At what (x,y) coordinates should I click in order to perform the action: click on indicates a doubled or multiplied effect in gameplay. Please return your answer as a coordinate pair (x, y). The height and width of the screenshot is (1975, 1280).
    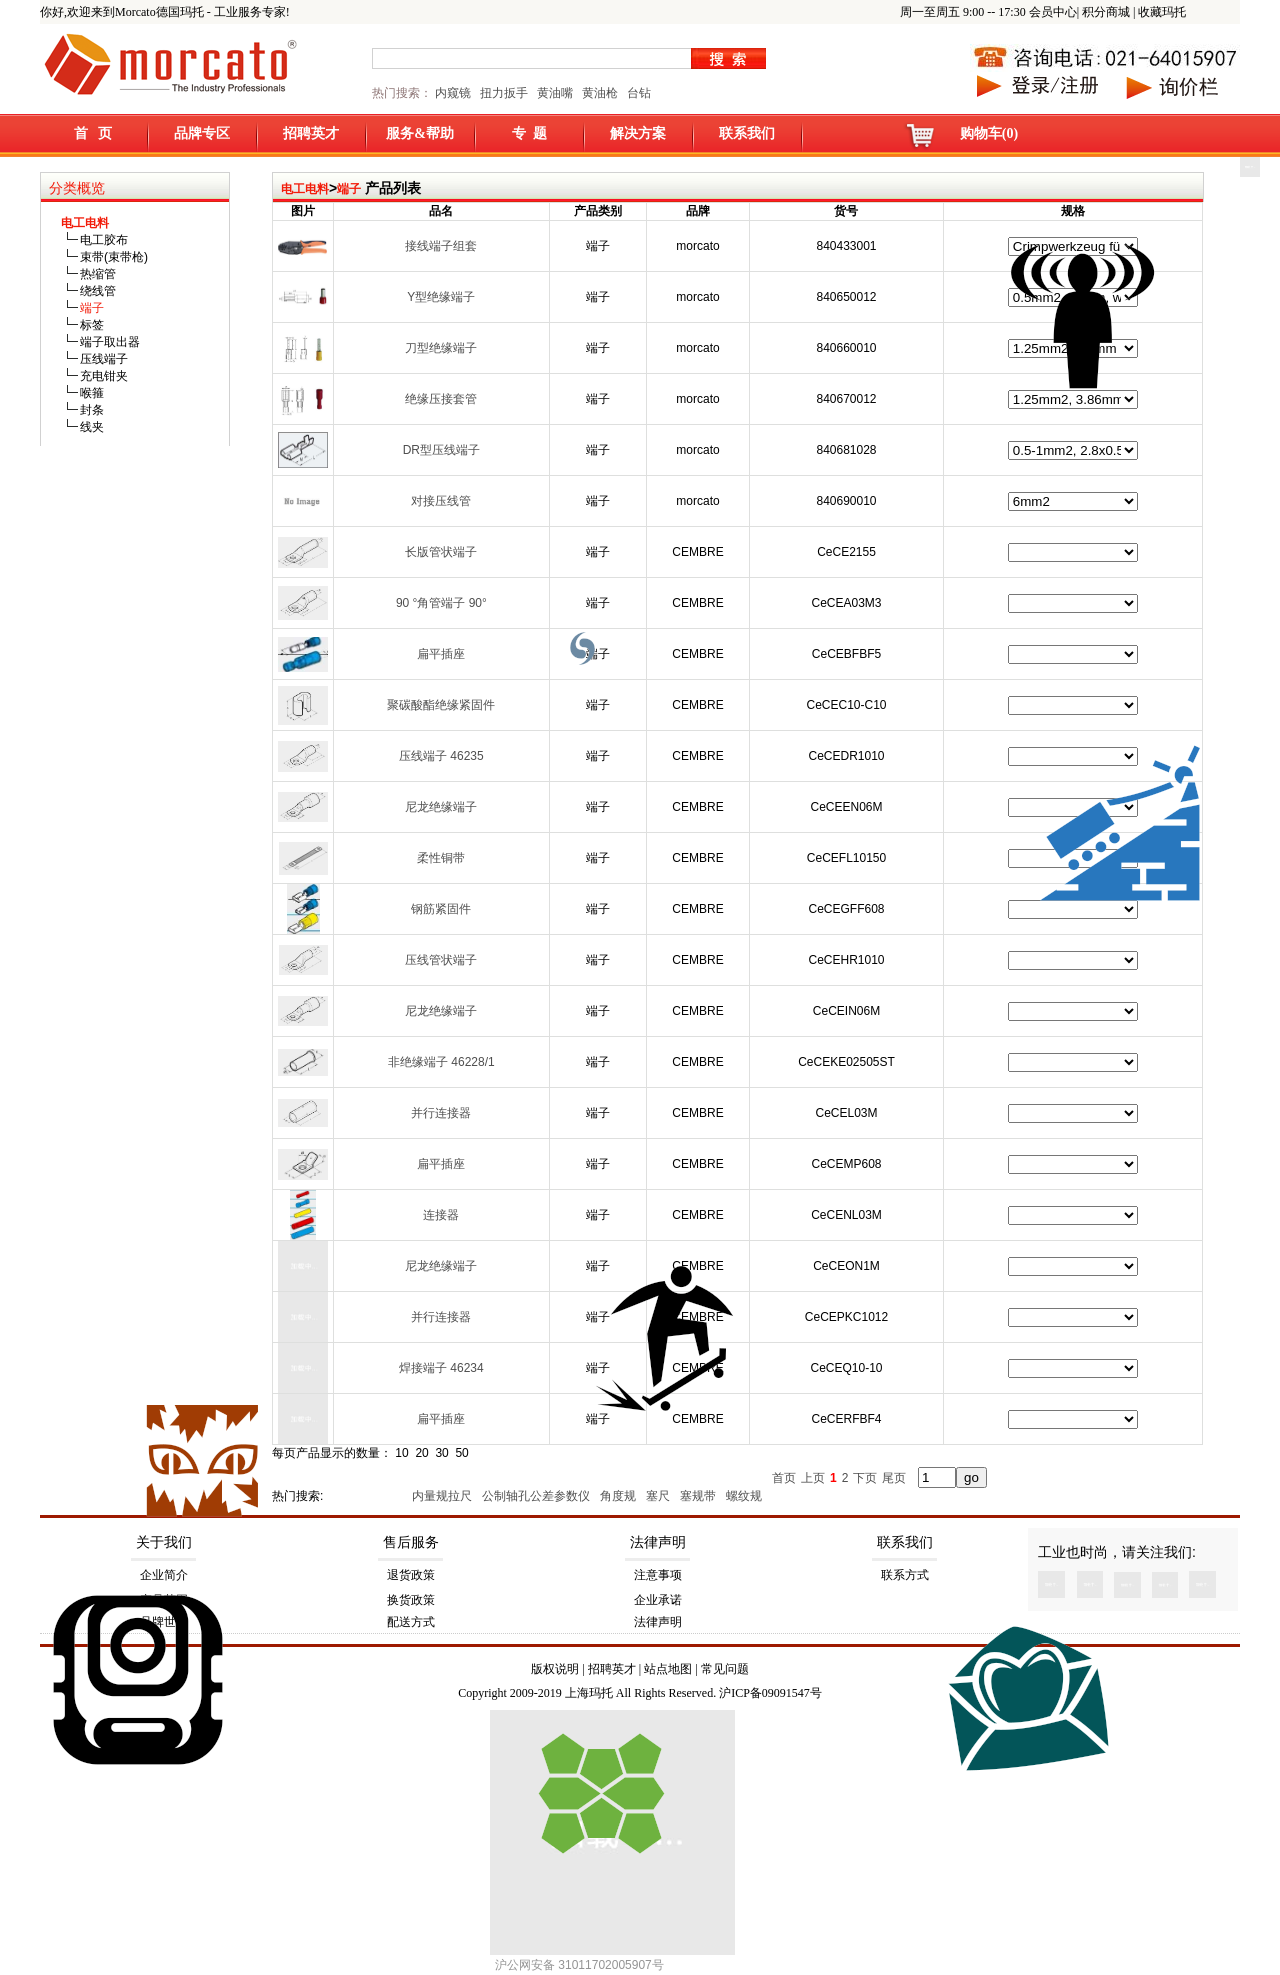
    Looking at the image, I should click on (582, 648).